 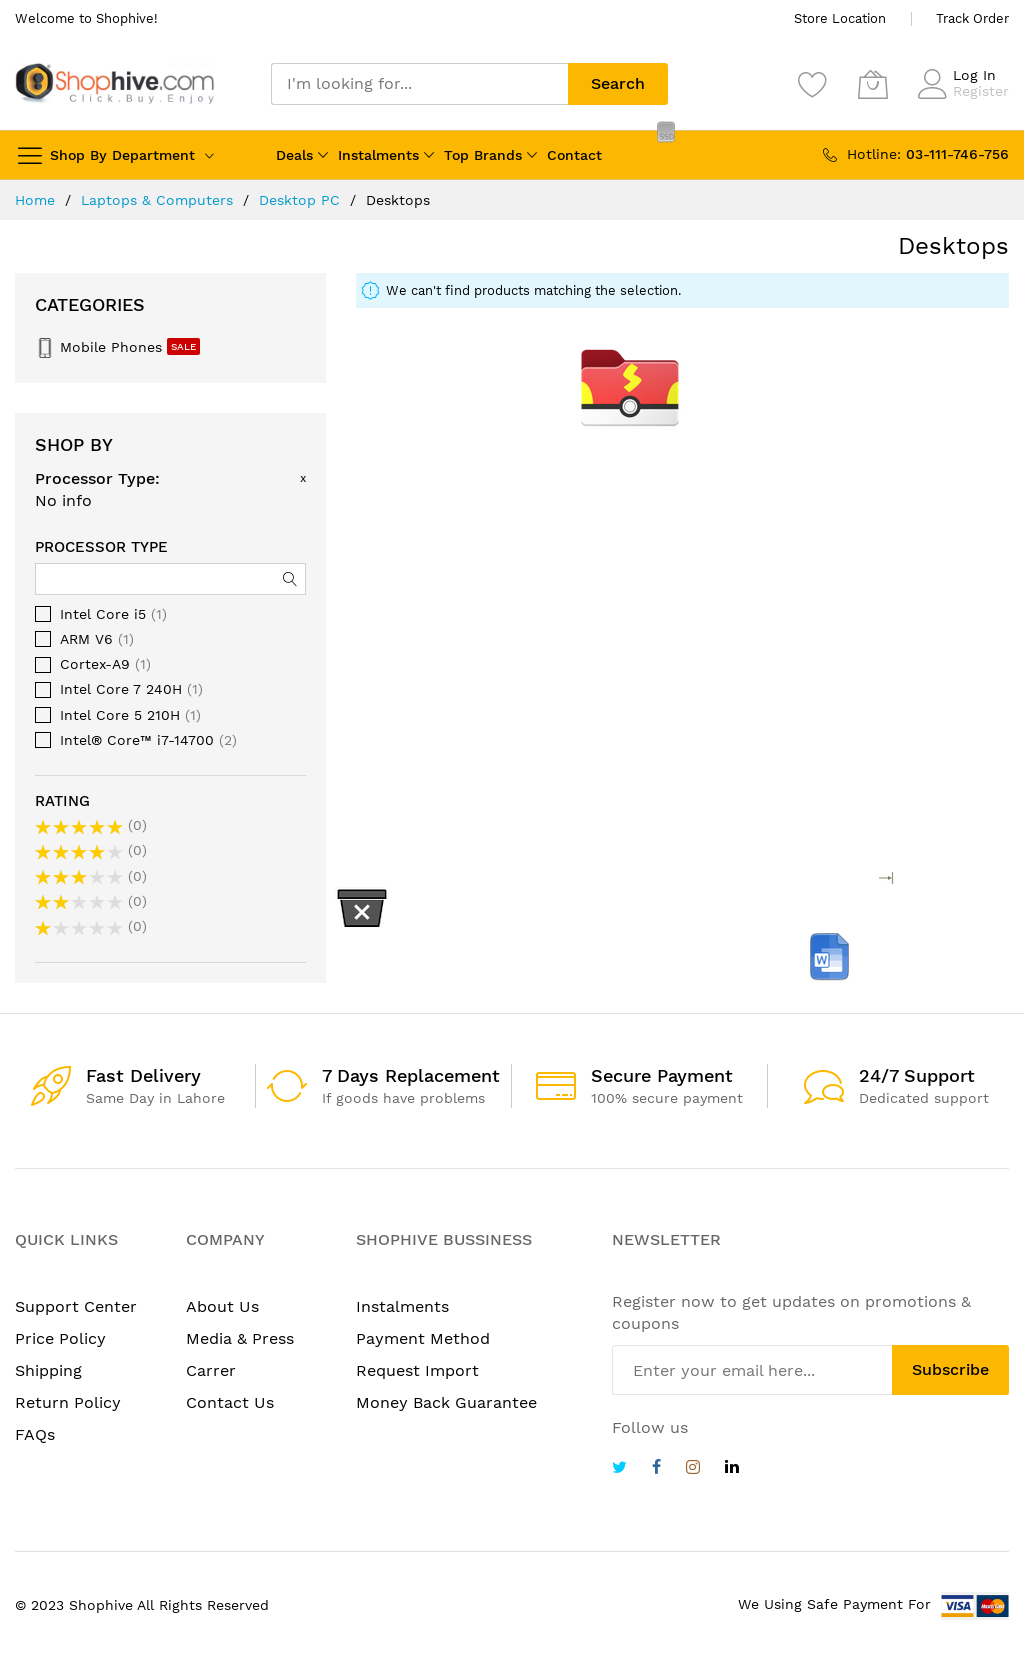 I want to click on view junk mail folder, so click(x=362, y=906).